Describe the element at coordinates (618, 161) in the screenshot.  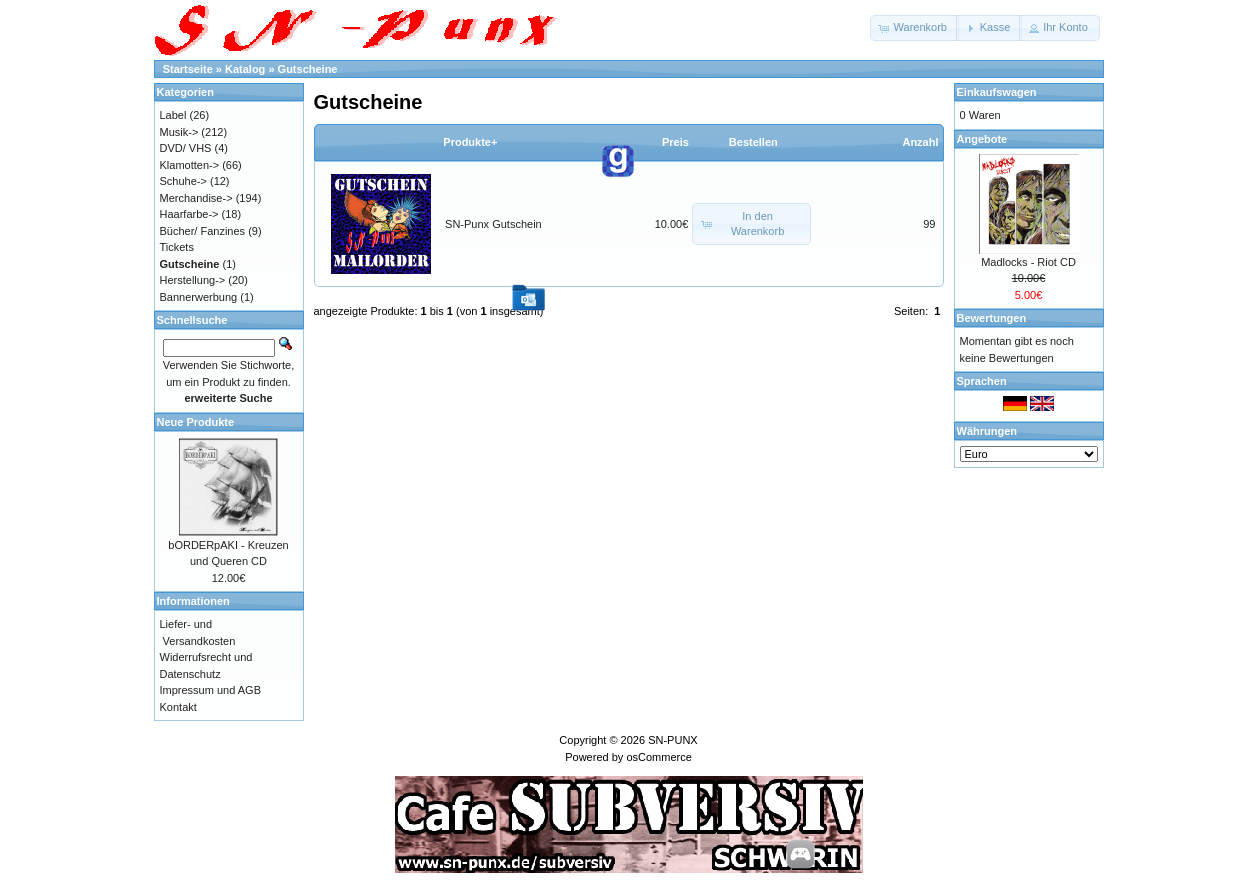
I see `launch garry's mod game` at that location.